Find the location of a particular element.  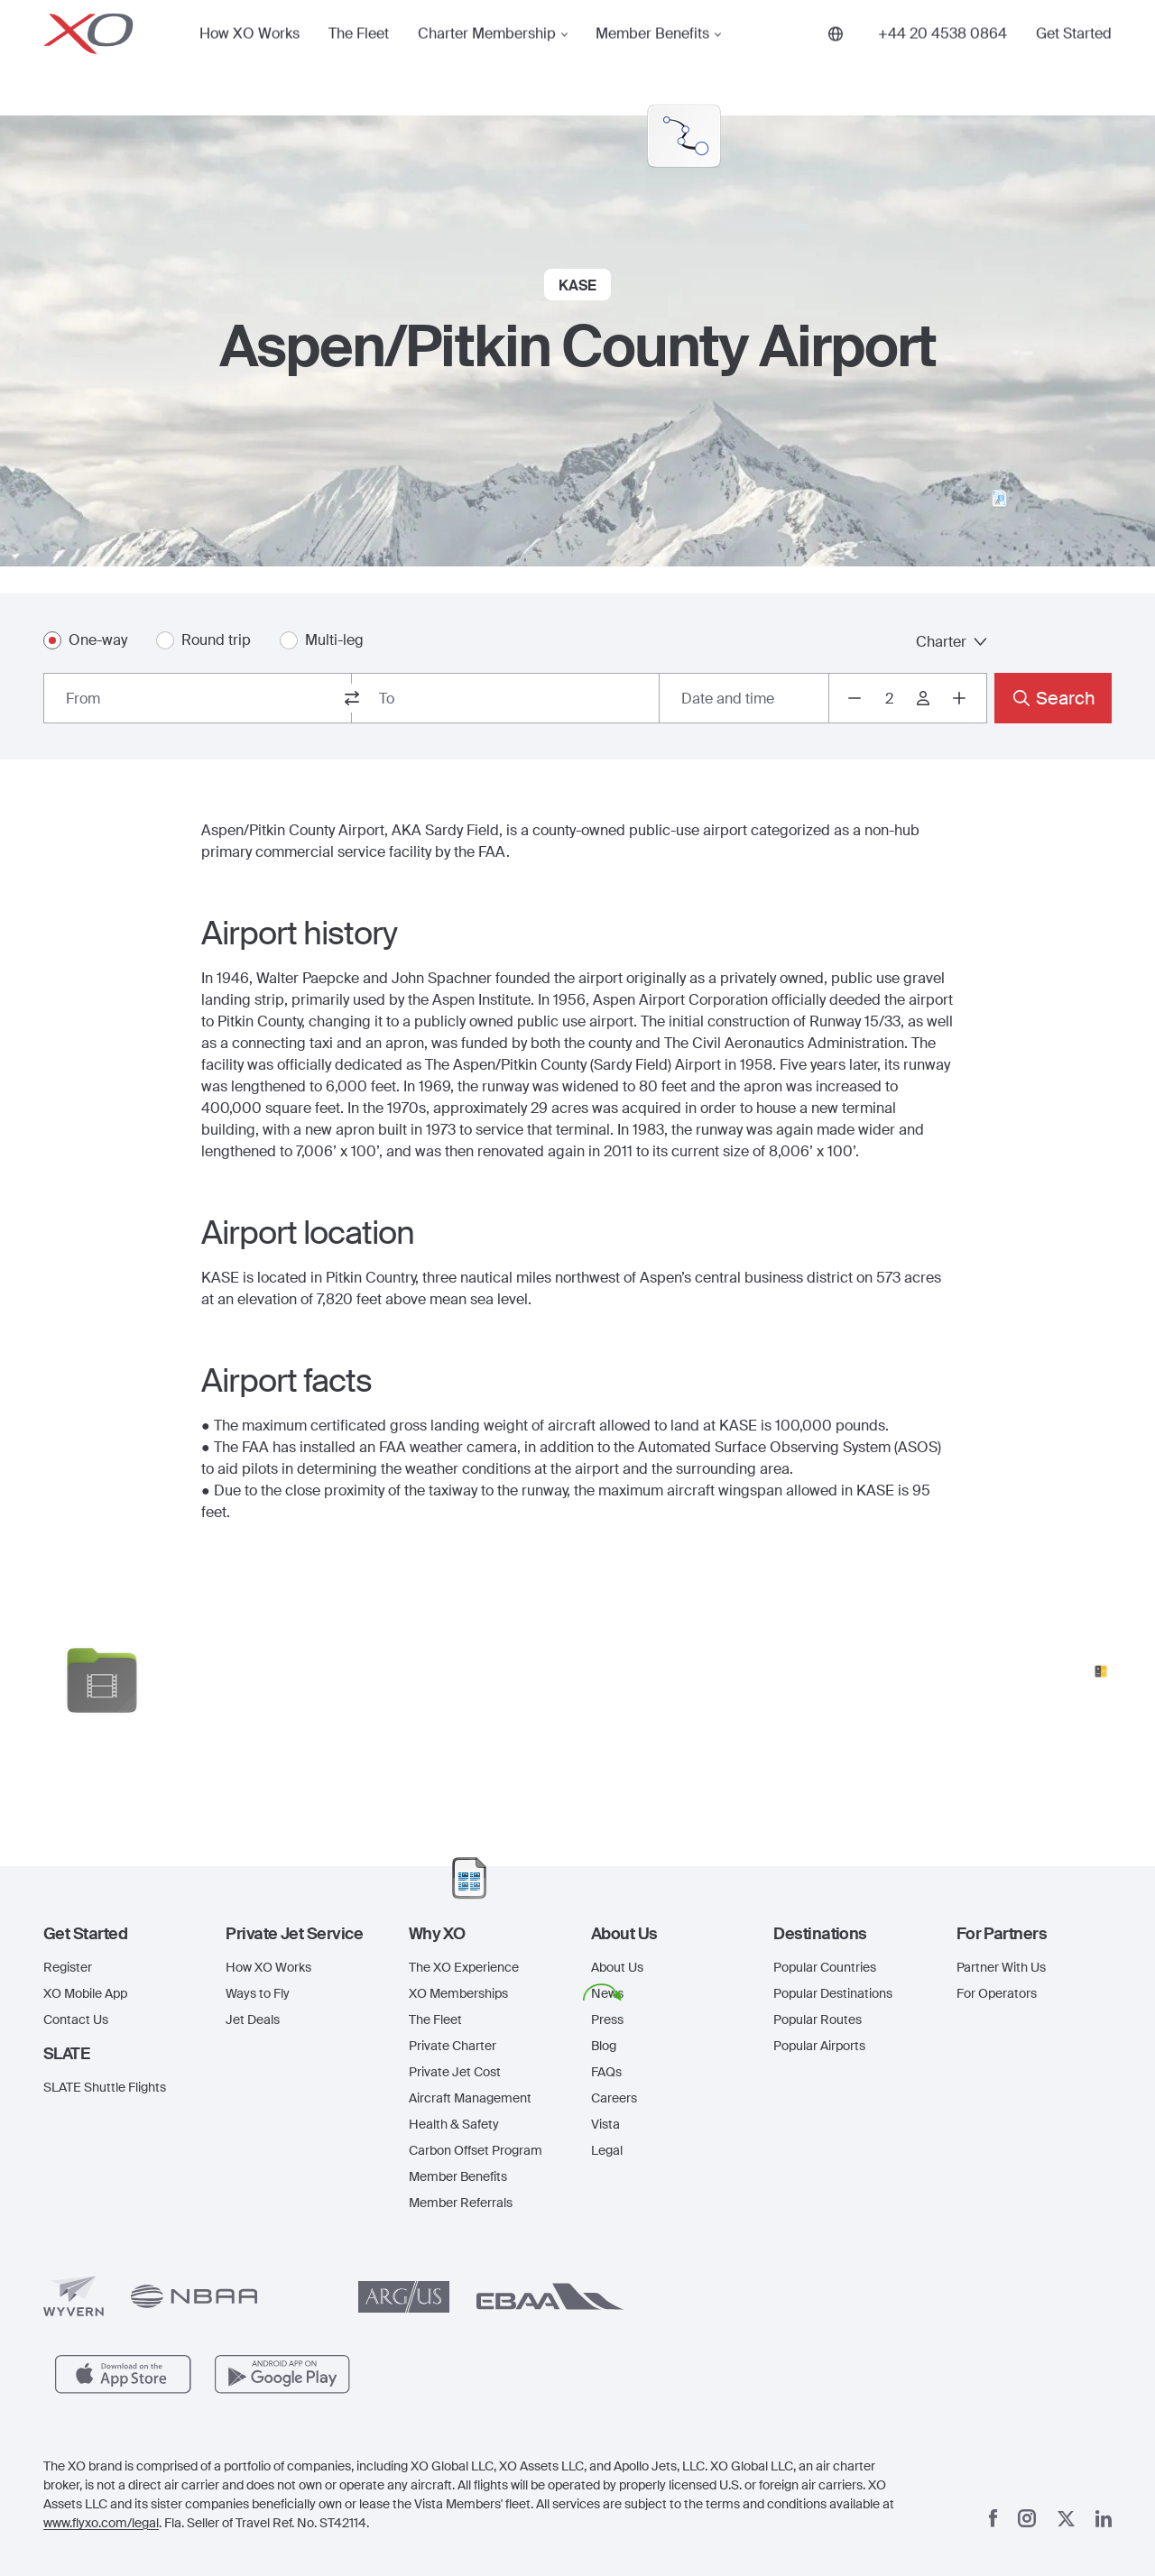

open a karbon vector graphics file is located at coordinates (684, 133).